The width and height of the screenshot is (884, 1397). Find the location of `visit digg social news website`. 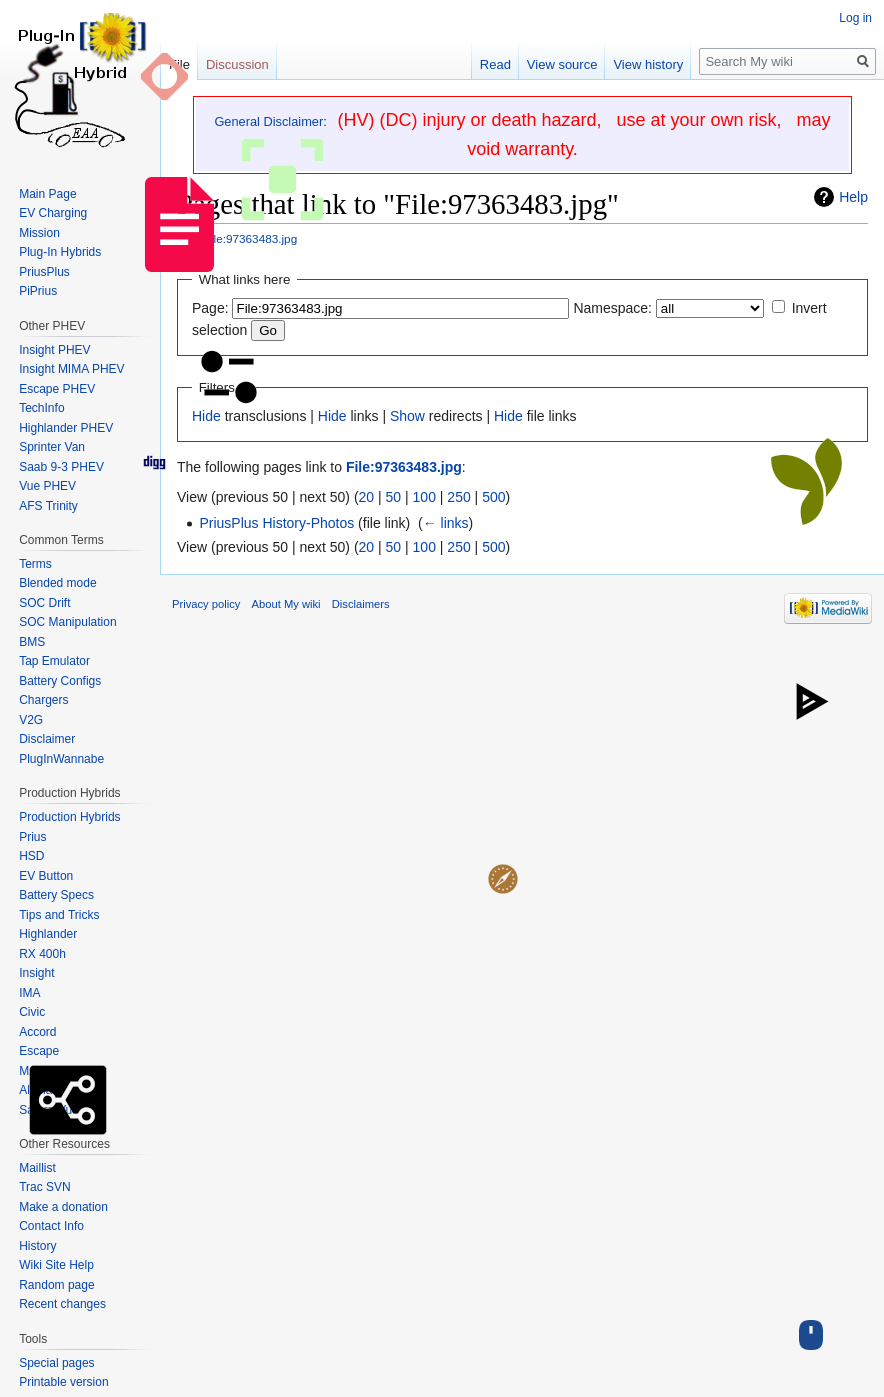

visit digg social news website is located at coordinates (154, 462).